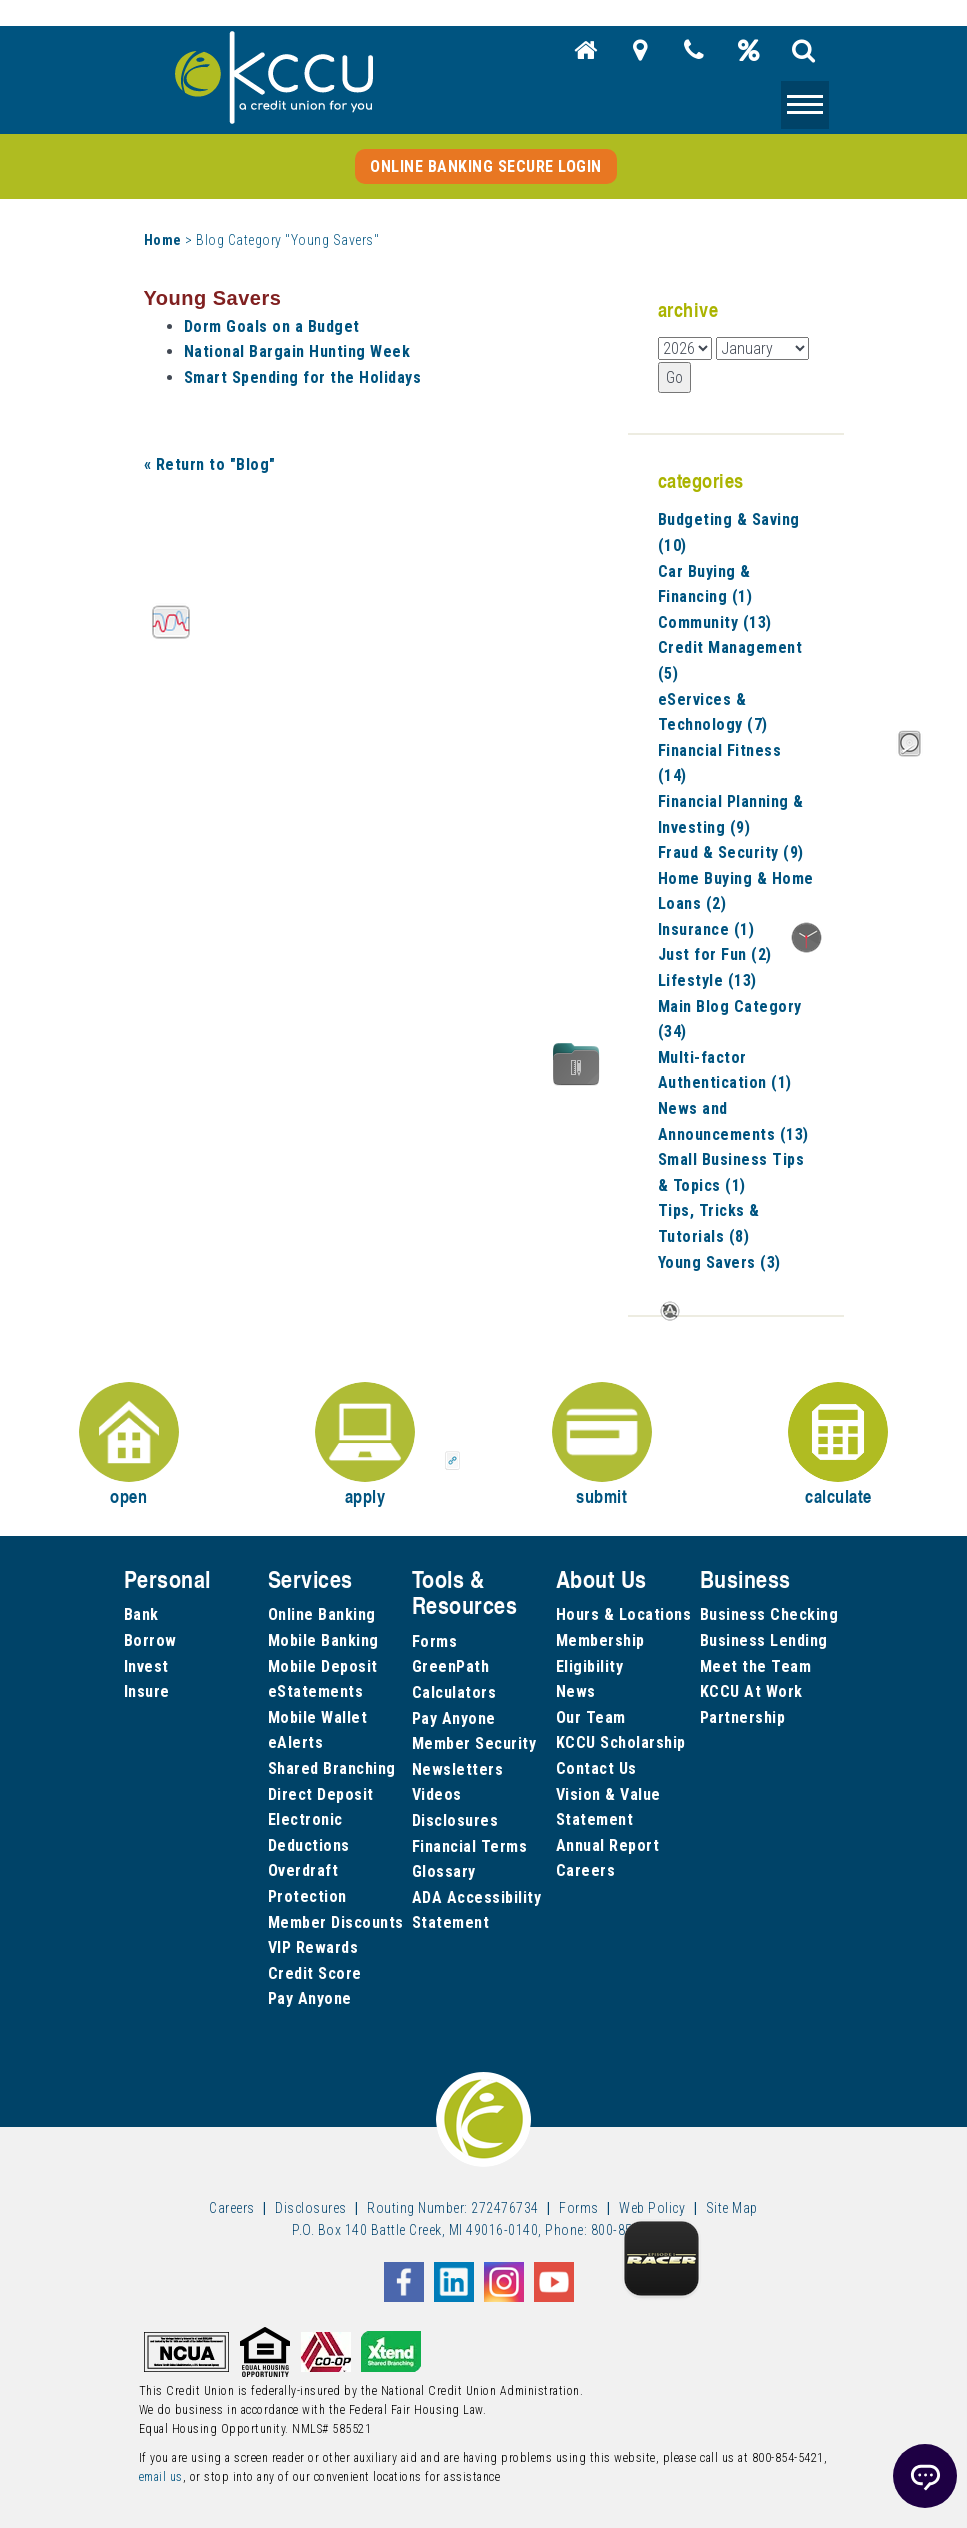 The image size is (967, 2528). What do you see at coordinates (576, 1064) in the screenshot?
I see `access your templates folder` at bounding box center [576, 1064].